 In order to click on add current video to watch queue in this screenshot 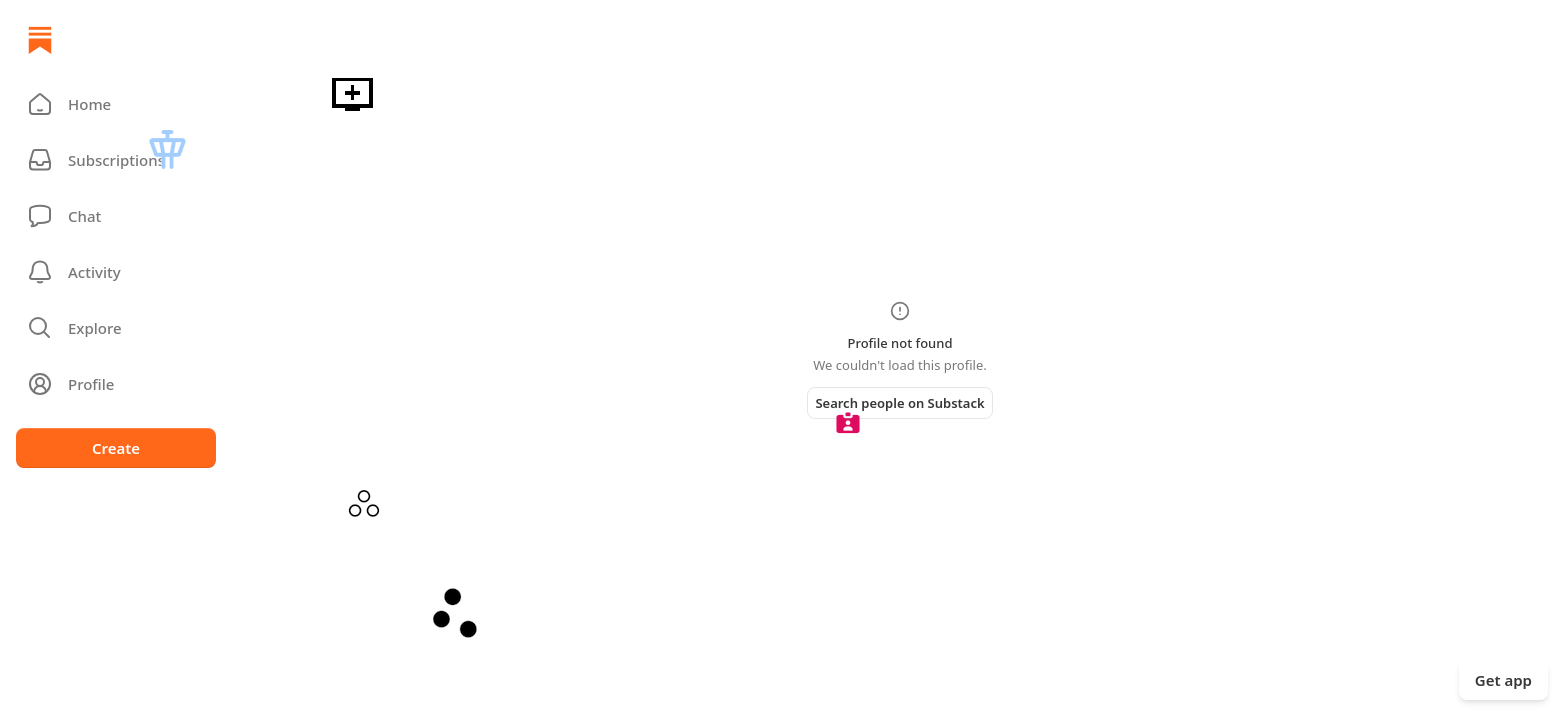, I will do `click(352, 94)`.